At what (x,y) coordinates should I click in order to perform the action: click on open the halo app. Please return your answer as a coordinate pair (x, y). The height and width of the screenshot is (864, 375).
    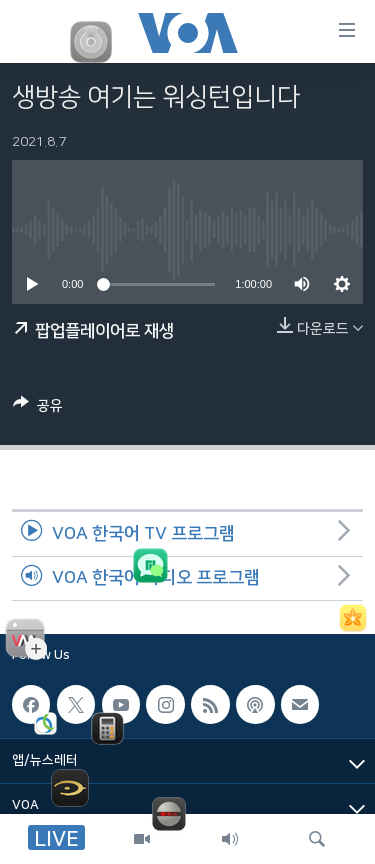
    Looking at the image, I should click on (70, 788).